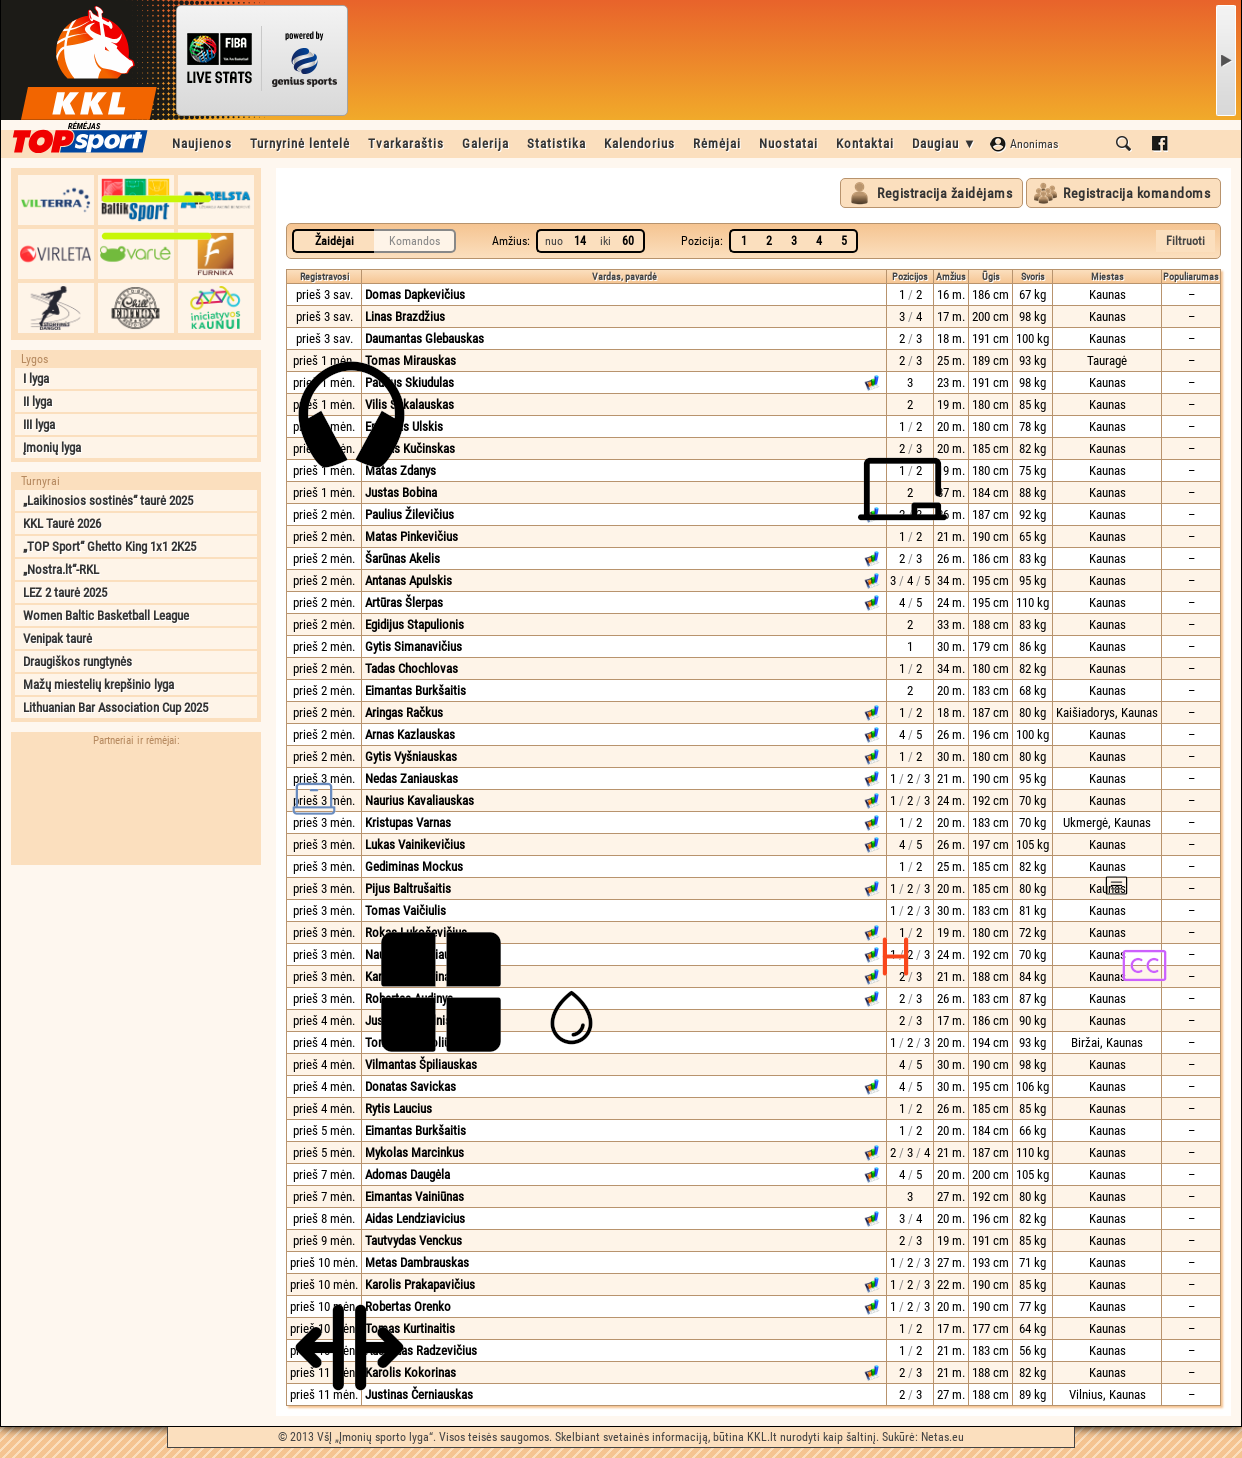 The height and width of the screenshot is (1458, 1242). Describe the element at coordinates (1116, 885) in the screenshot. I see `view article or document` at that location.